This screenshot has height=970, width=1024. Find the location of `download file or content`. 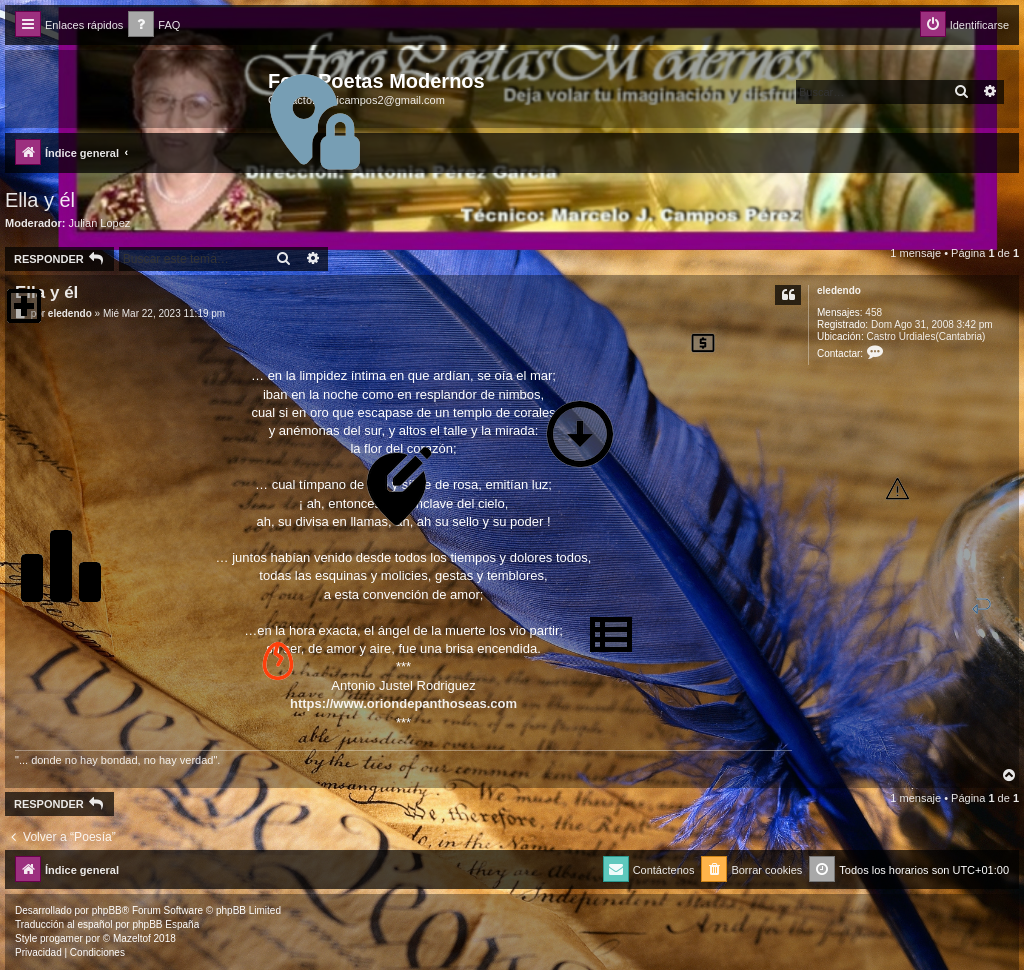

download file or content is located at coordinates (580, 434).